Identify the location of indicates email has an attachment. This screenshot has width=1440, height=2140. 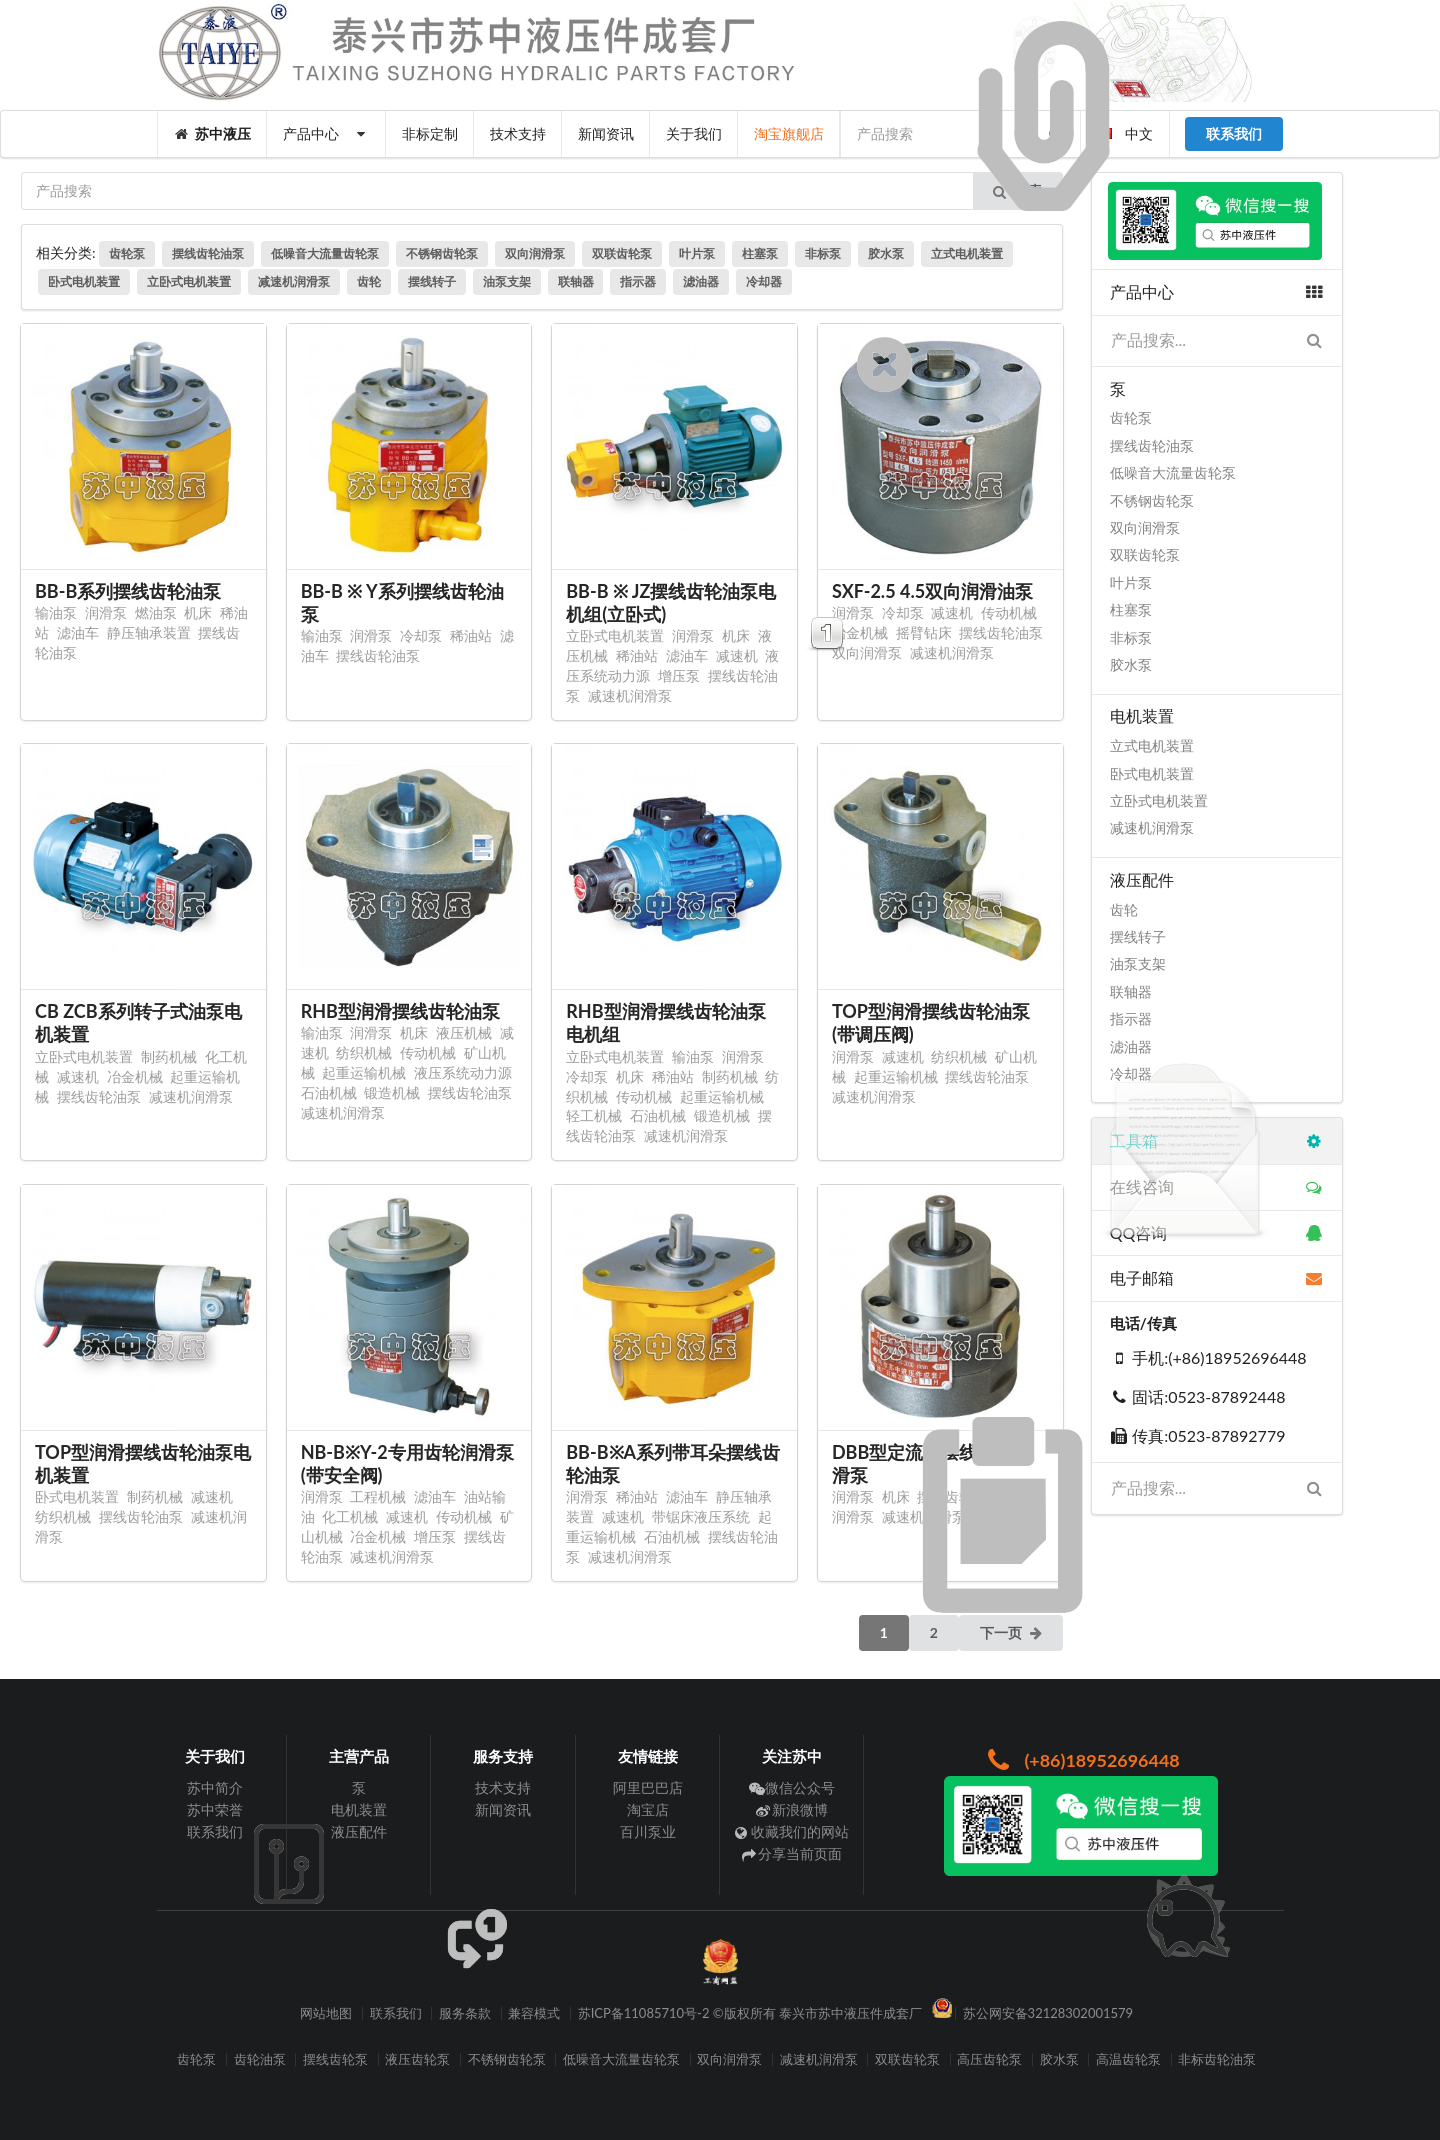
(1050, 116).